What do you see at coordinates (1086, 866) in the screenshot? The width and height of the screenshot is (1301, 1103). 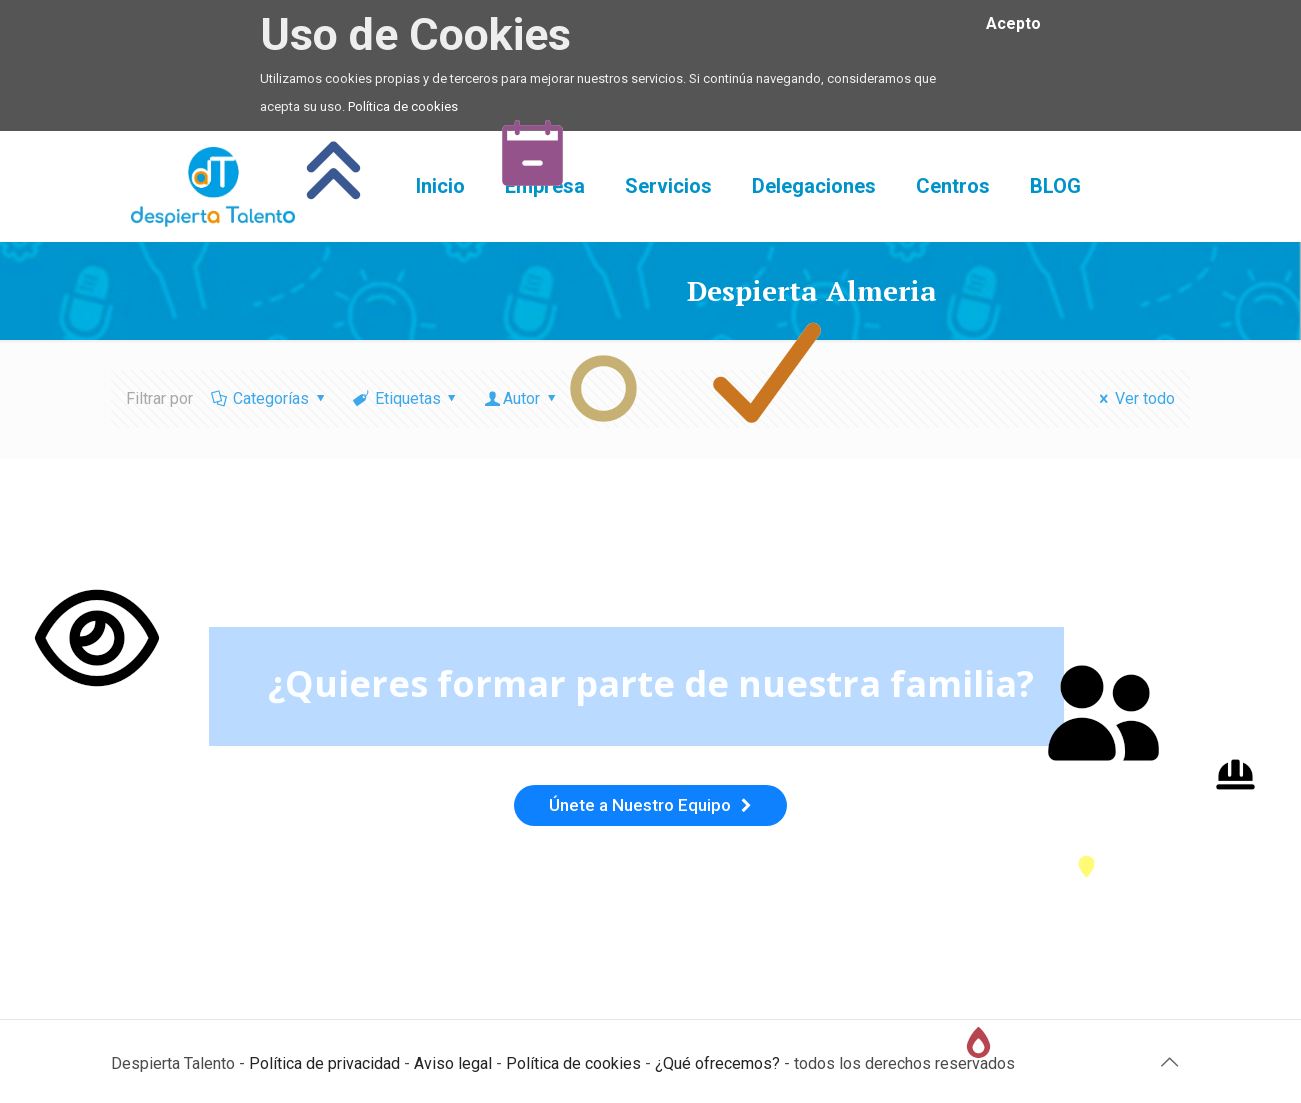 I see `mark a location on the map` at bounding box center [1086, 866].